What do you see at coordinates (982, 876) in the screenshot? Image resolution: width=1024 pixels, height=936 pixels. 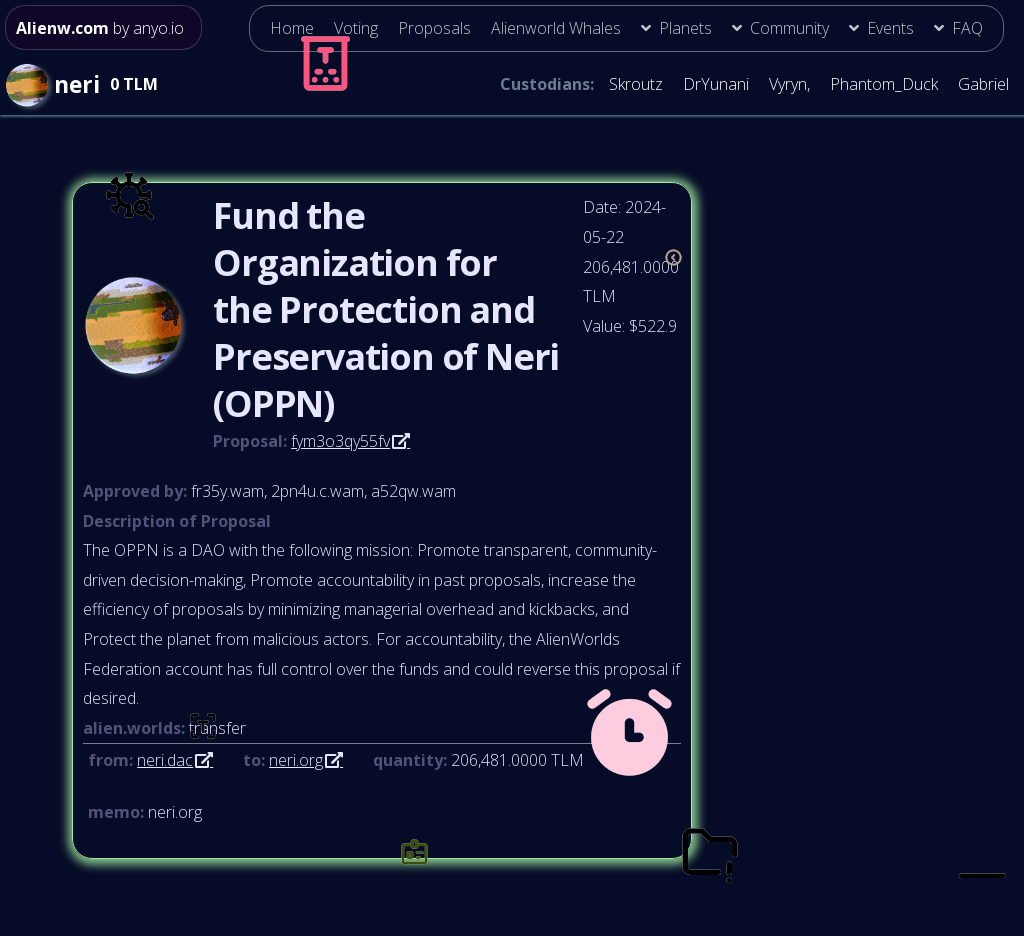 I see `insert a horizontal divider line` at bounding box center [982, 876].